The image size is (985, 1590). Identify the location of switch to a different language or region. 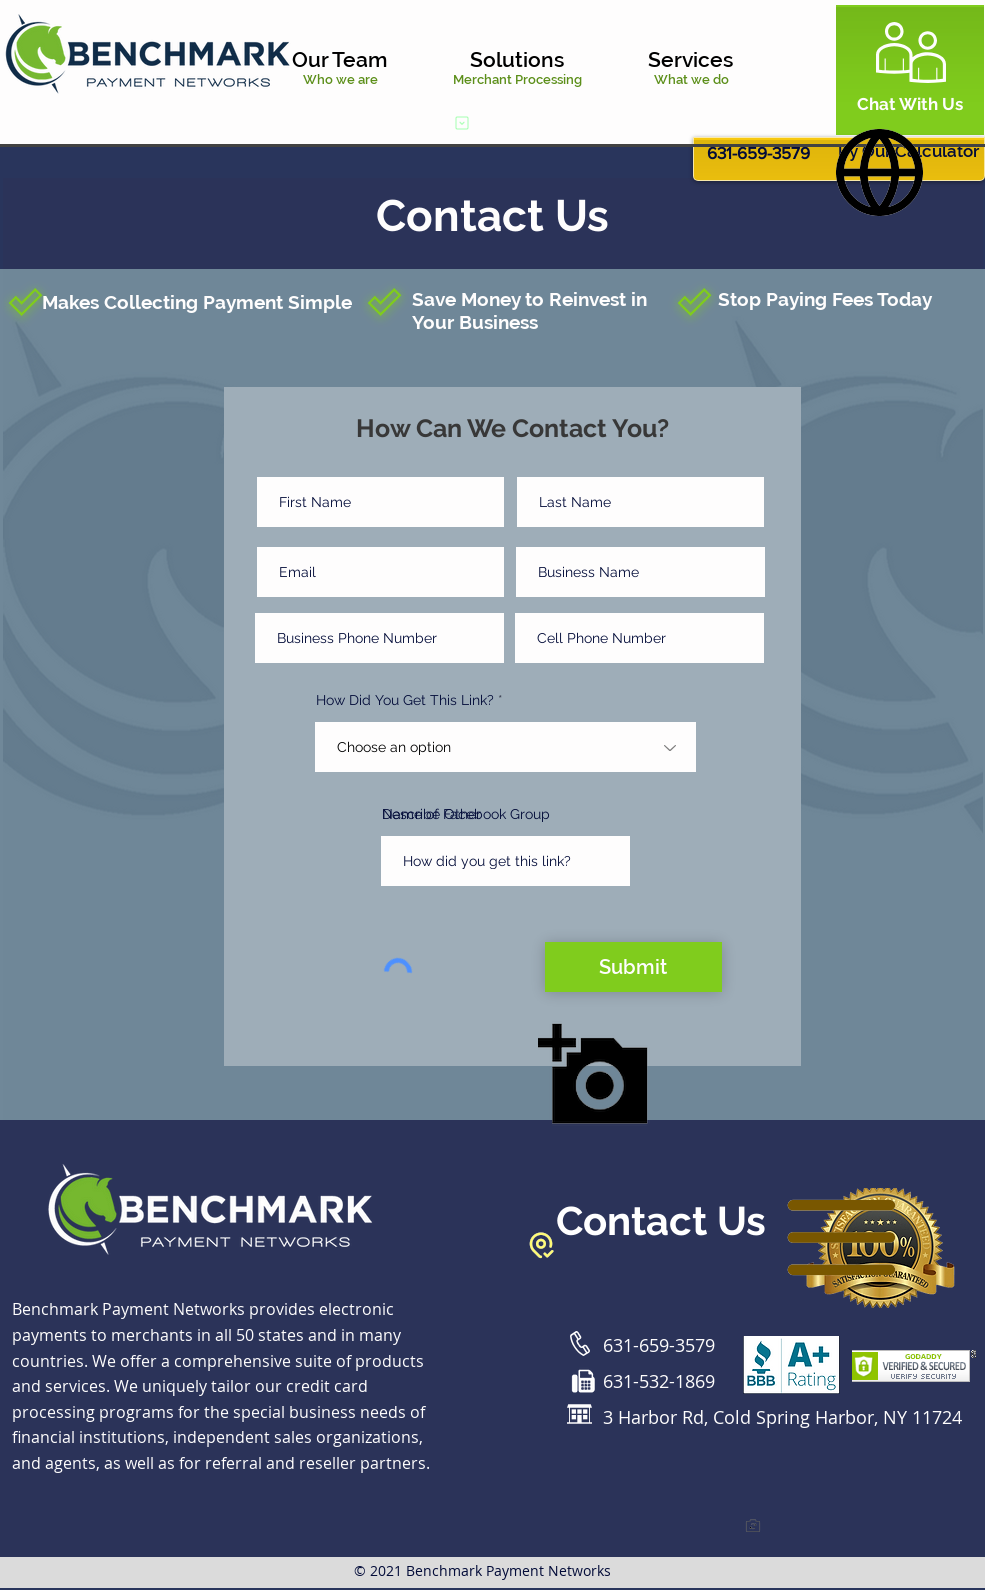
(879, 172).